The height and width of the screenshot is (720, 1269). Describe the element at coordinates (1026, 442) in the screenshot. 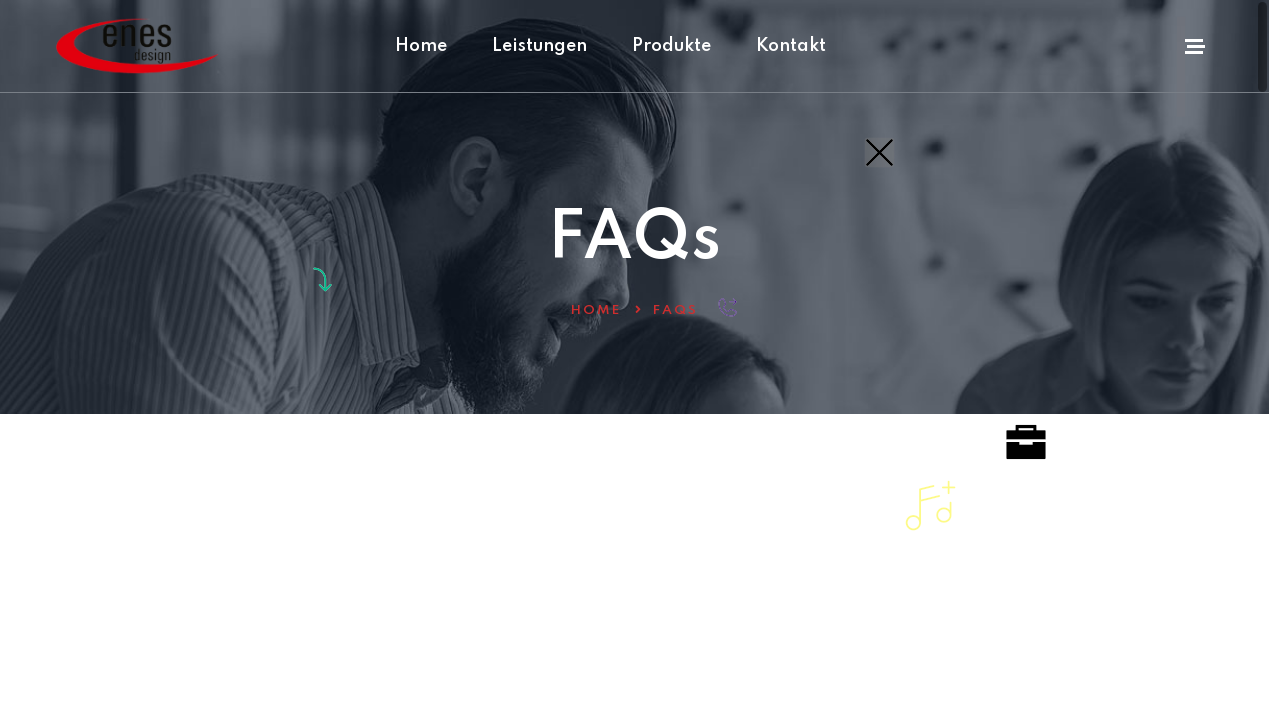

I see `access work or business-related content` at that location.